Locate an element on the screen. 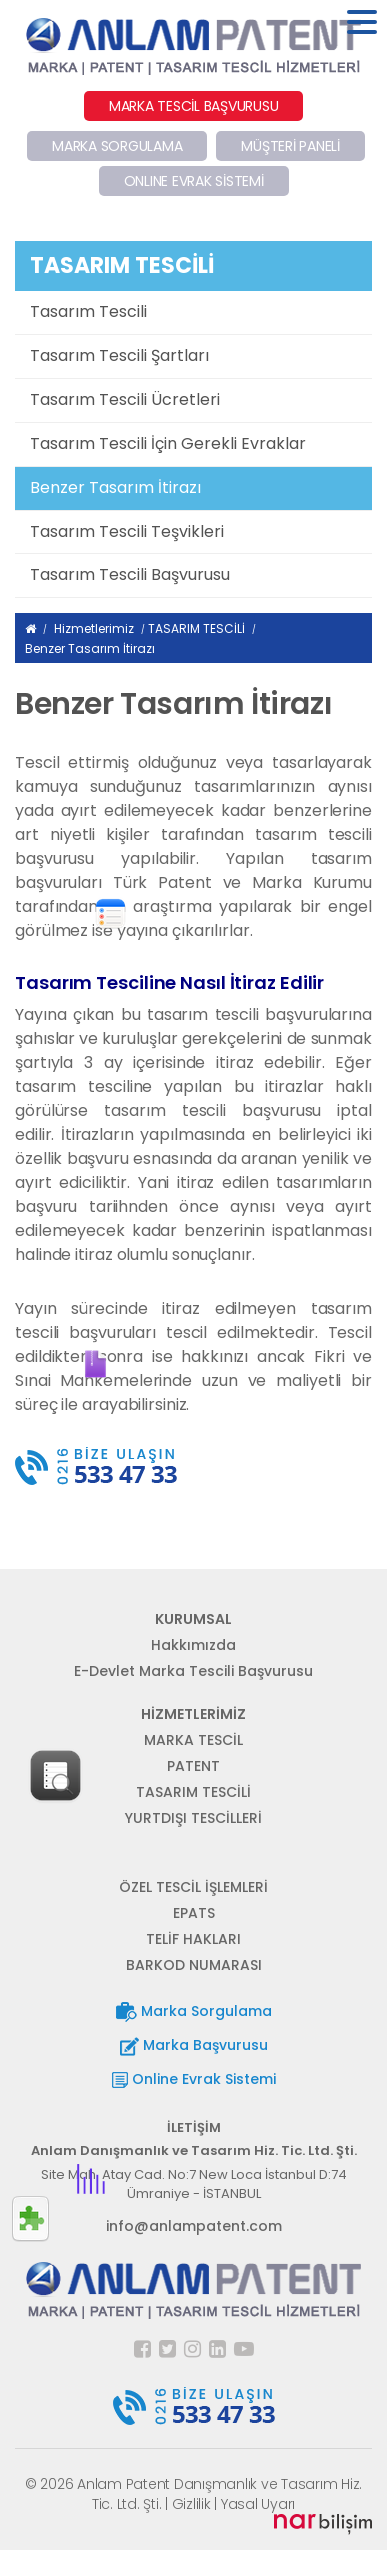  view system logs and activity history is located at coordinates (55, 1775).